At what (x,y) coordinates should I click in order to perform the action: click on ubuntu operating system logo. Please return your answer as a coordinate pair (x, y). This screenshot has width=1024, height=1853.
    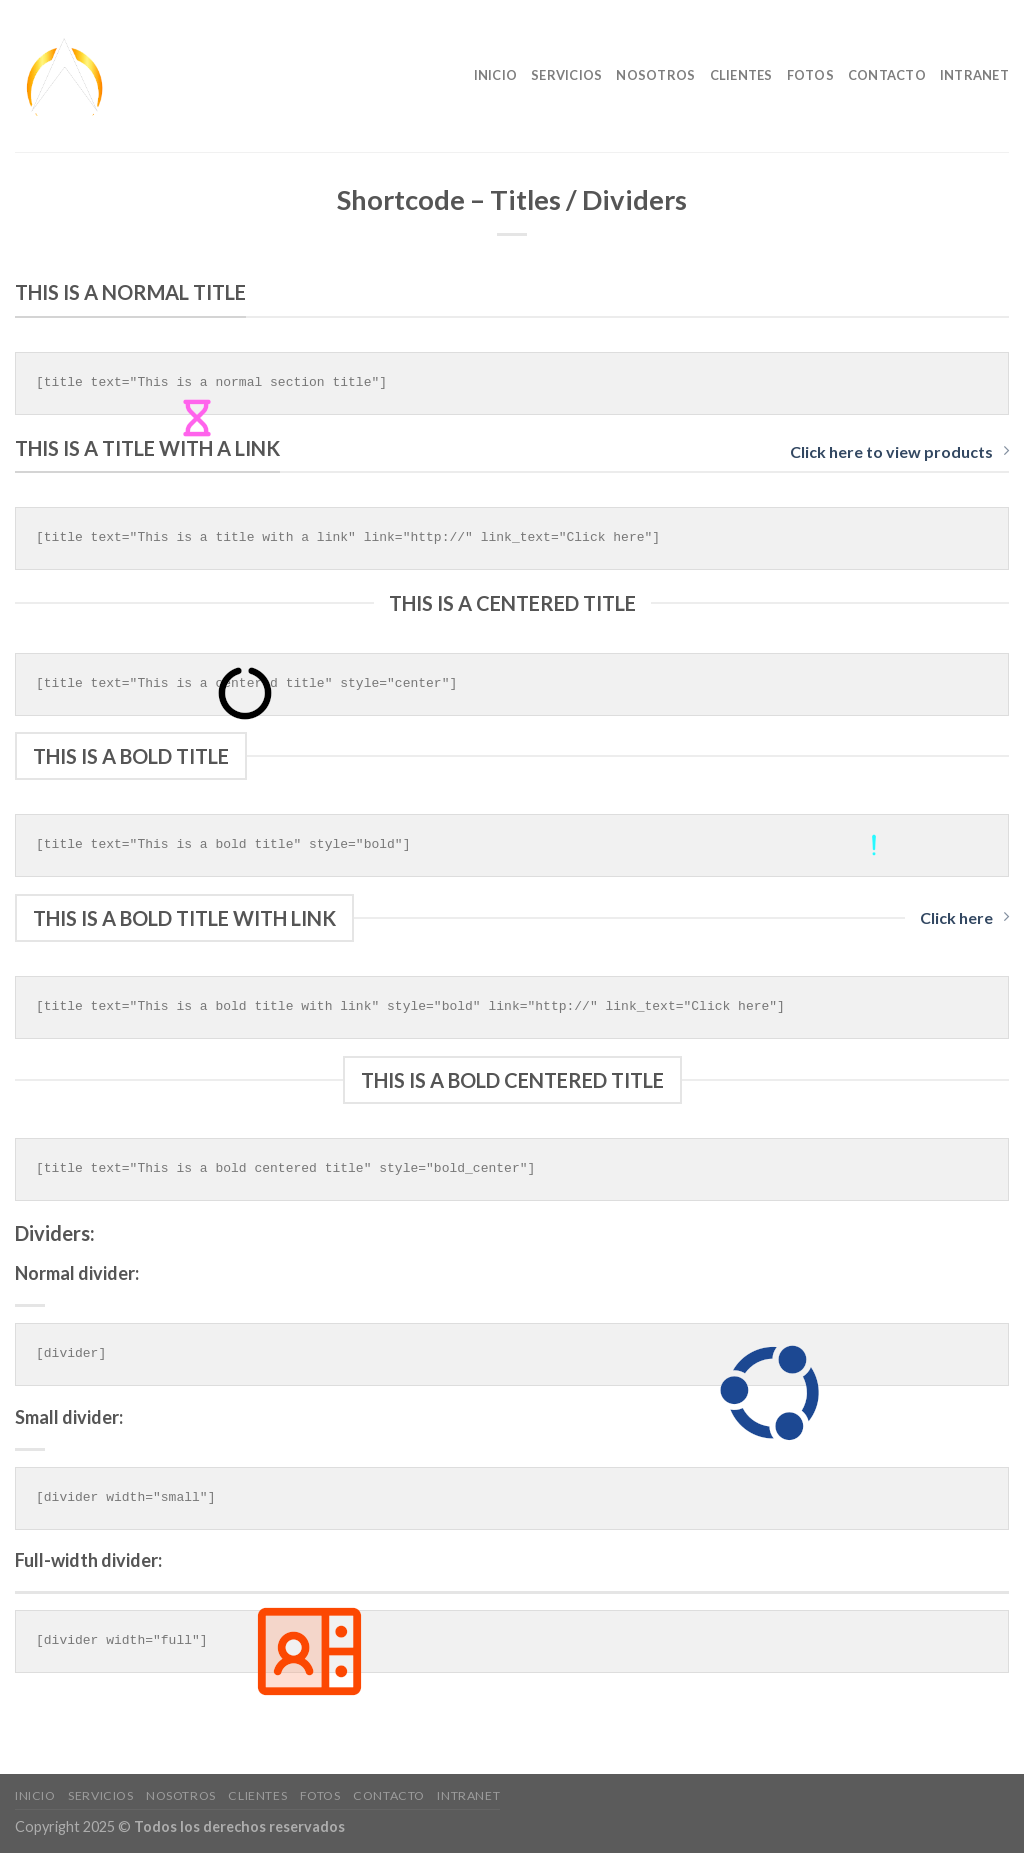
    Looking at the image, I should click on (773, 1393).